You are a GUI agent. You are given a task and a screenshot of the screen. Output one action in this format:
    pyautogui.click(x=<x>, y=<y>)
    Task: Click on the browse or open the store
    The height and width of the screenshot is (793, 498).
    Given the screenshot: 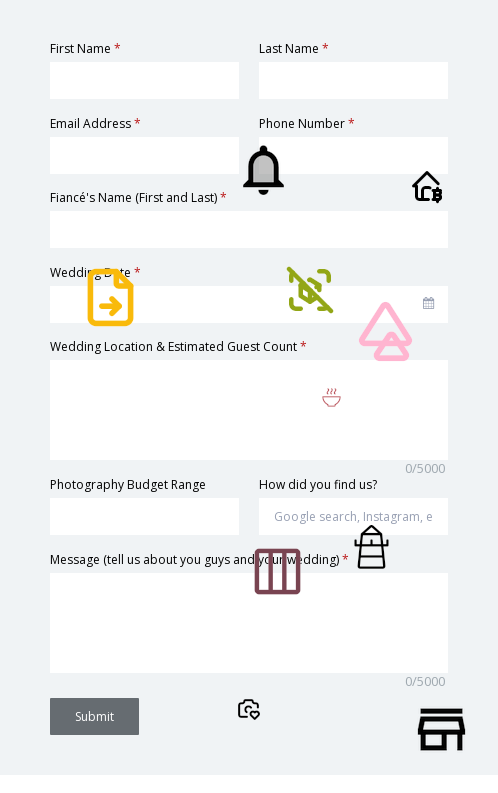 What is the action you would take?
    pyautogui.click(x=441, y=729)
    